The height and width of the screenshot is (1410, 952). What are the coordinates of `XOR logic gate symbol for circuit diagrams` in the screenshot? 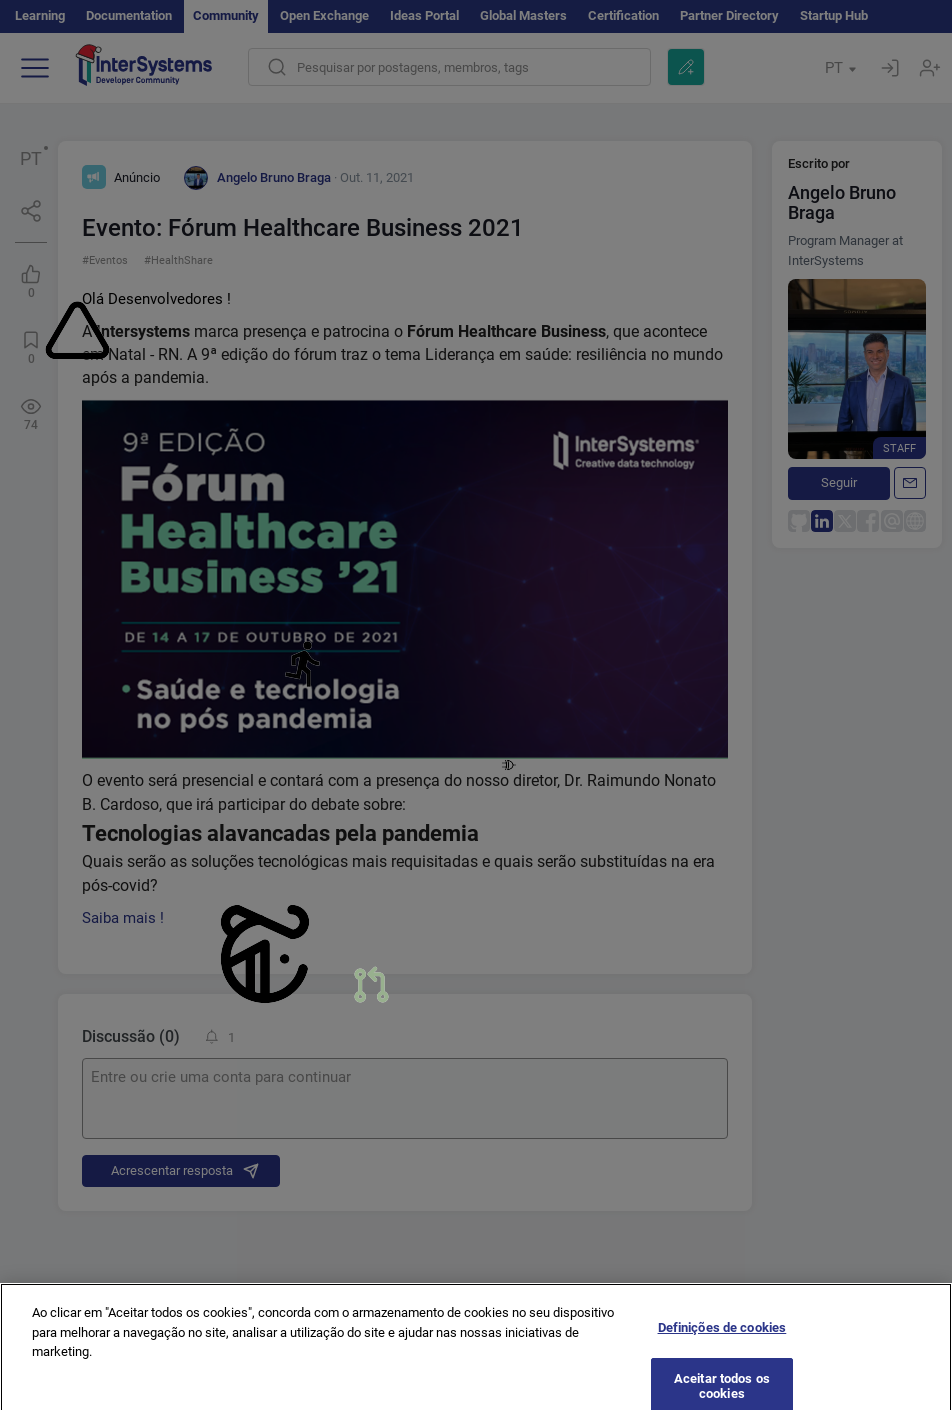 It's located at (509, 765).